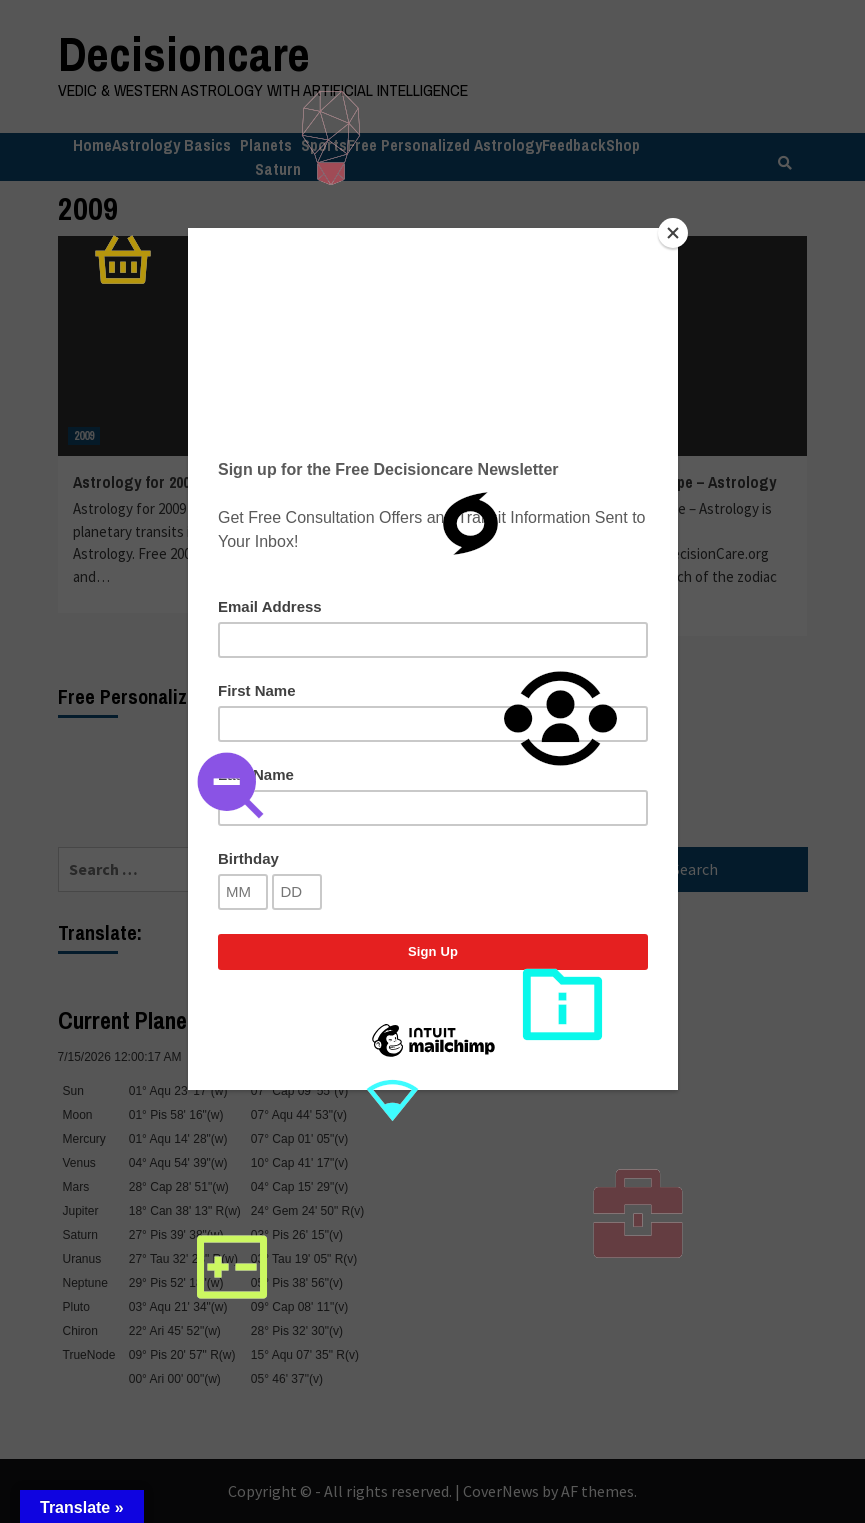  I want to click on access work or business documents, so click(638, 1218).